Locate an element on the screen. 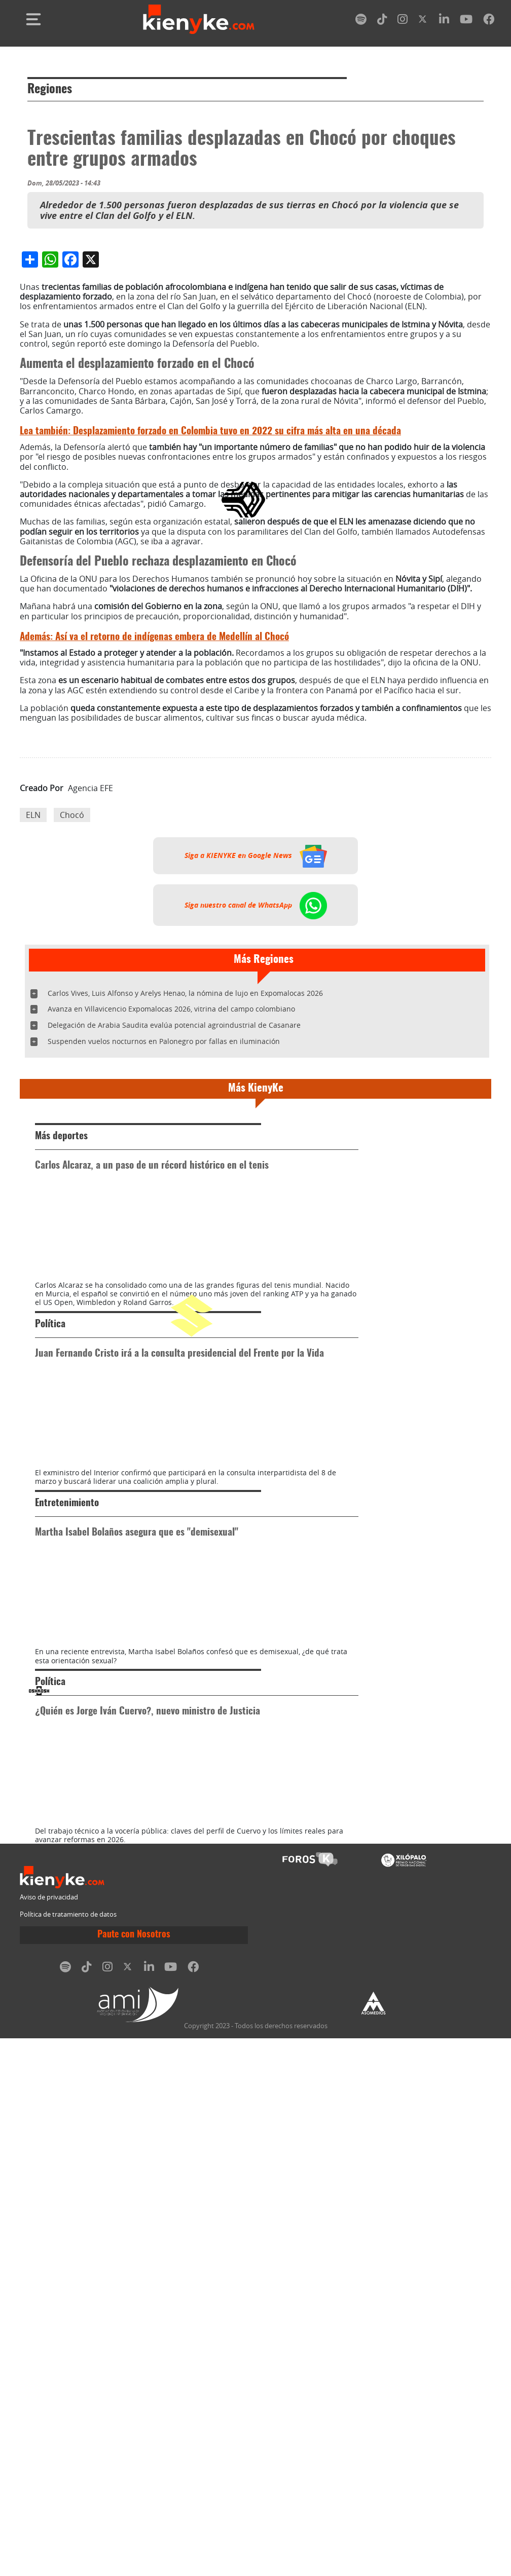 The width and height of the screenshot is (511, 2576). suzuki brand logo is located at coordinates (192, 1316).